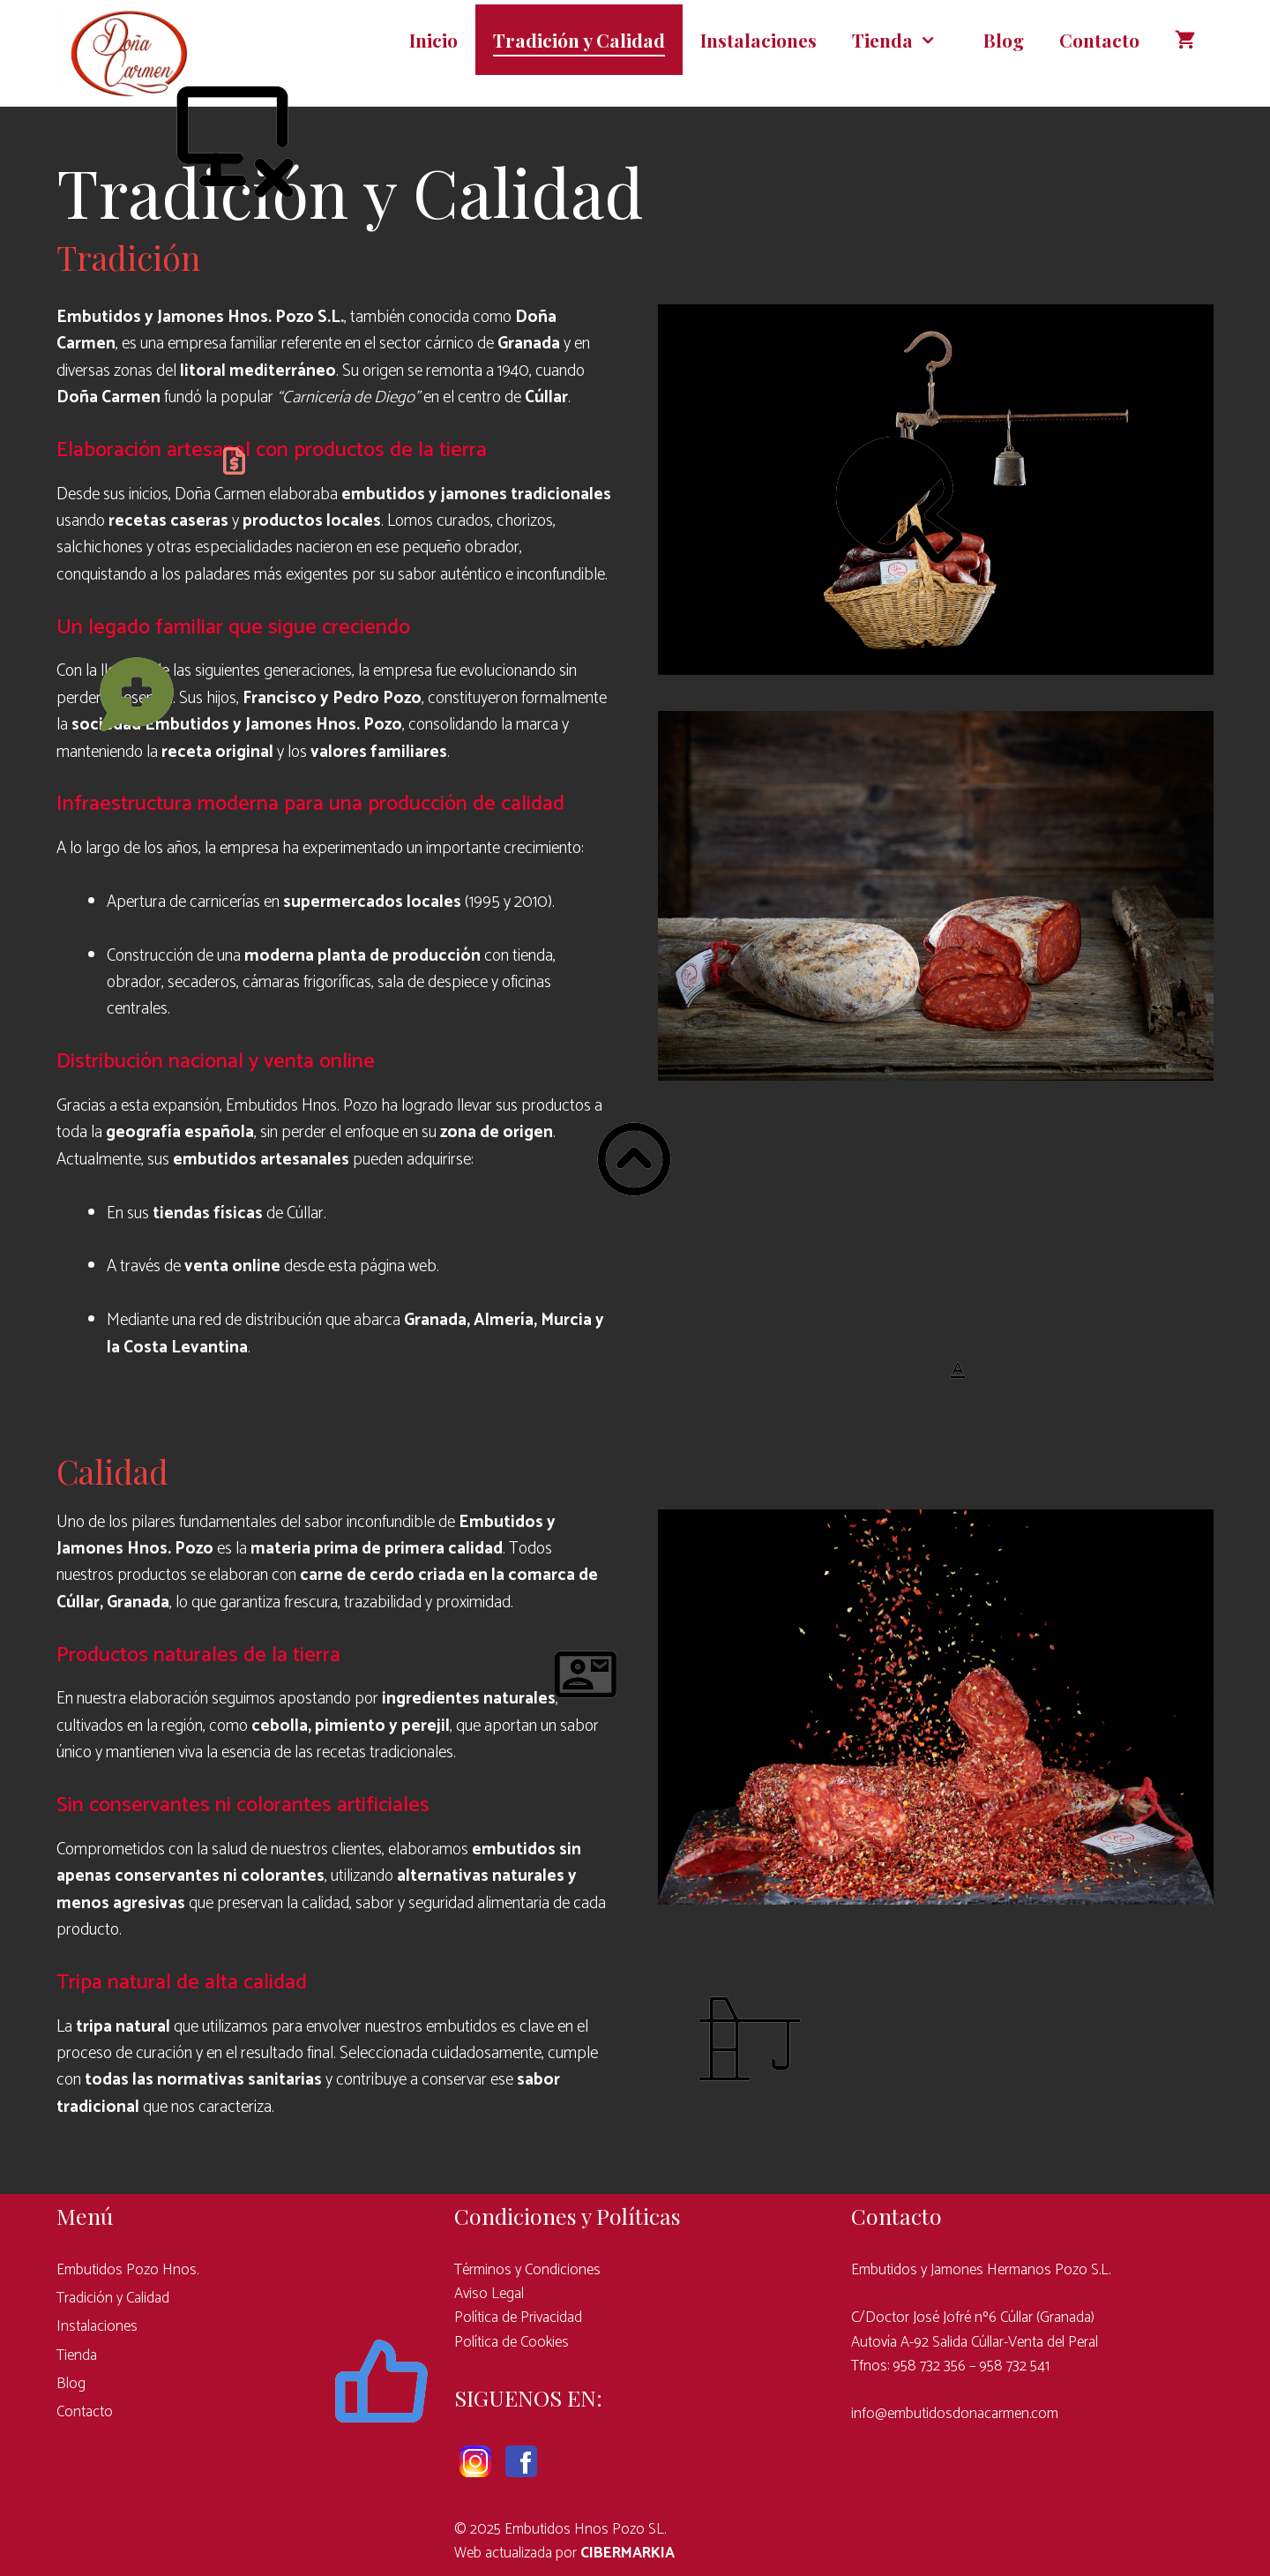  What do you see at coordinates (748, 2039) in the screenshot?
I see `indicates construction or building in progress` at bounding box center [748, 2039].